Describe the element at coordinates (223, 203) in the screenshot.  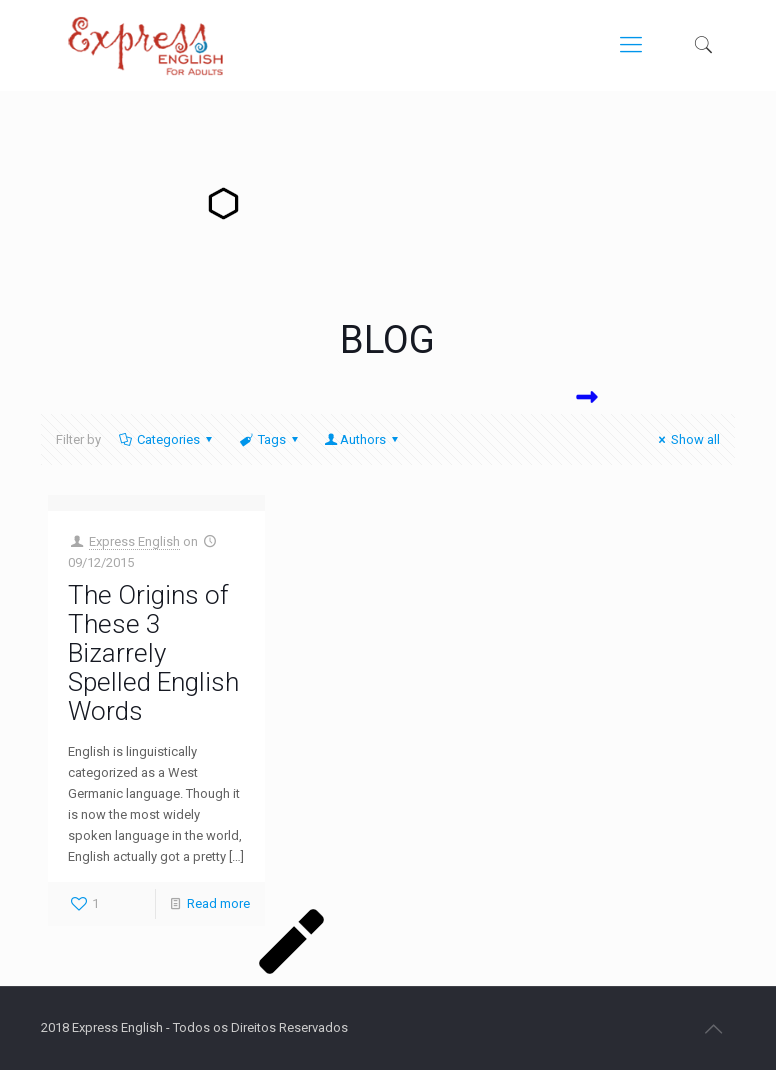
I see `select a hexagonal shape tool` at that location.